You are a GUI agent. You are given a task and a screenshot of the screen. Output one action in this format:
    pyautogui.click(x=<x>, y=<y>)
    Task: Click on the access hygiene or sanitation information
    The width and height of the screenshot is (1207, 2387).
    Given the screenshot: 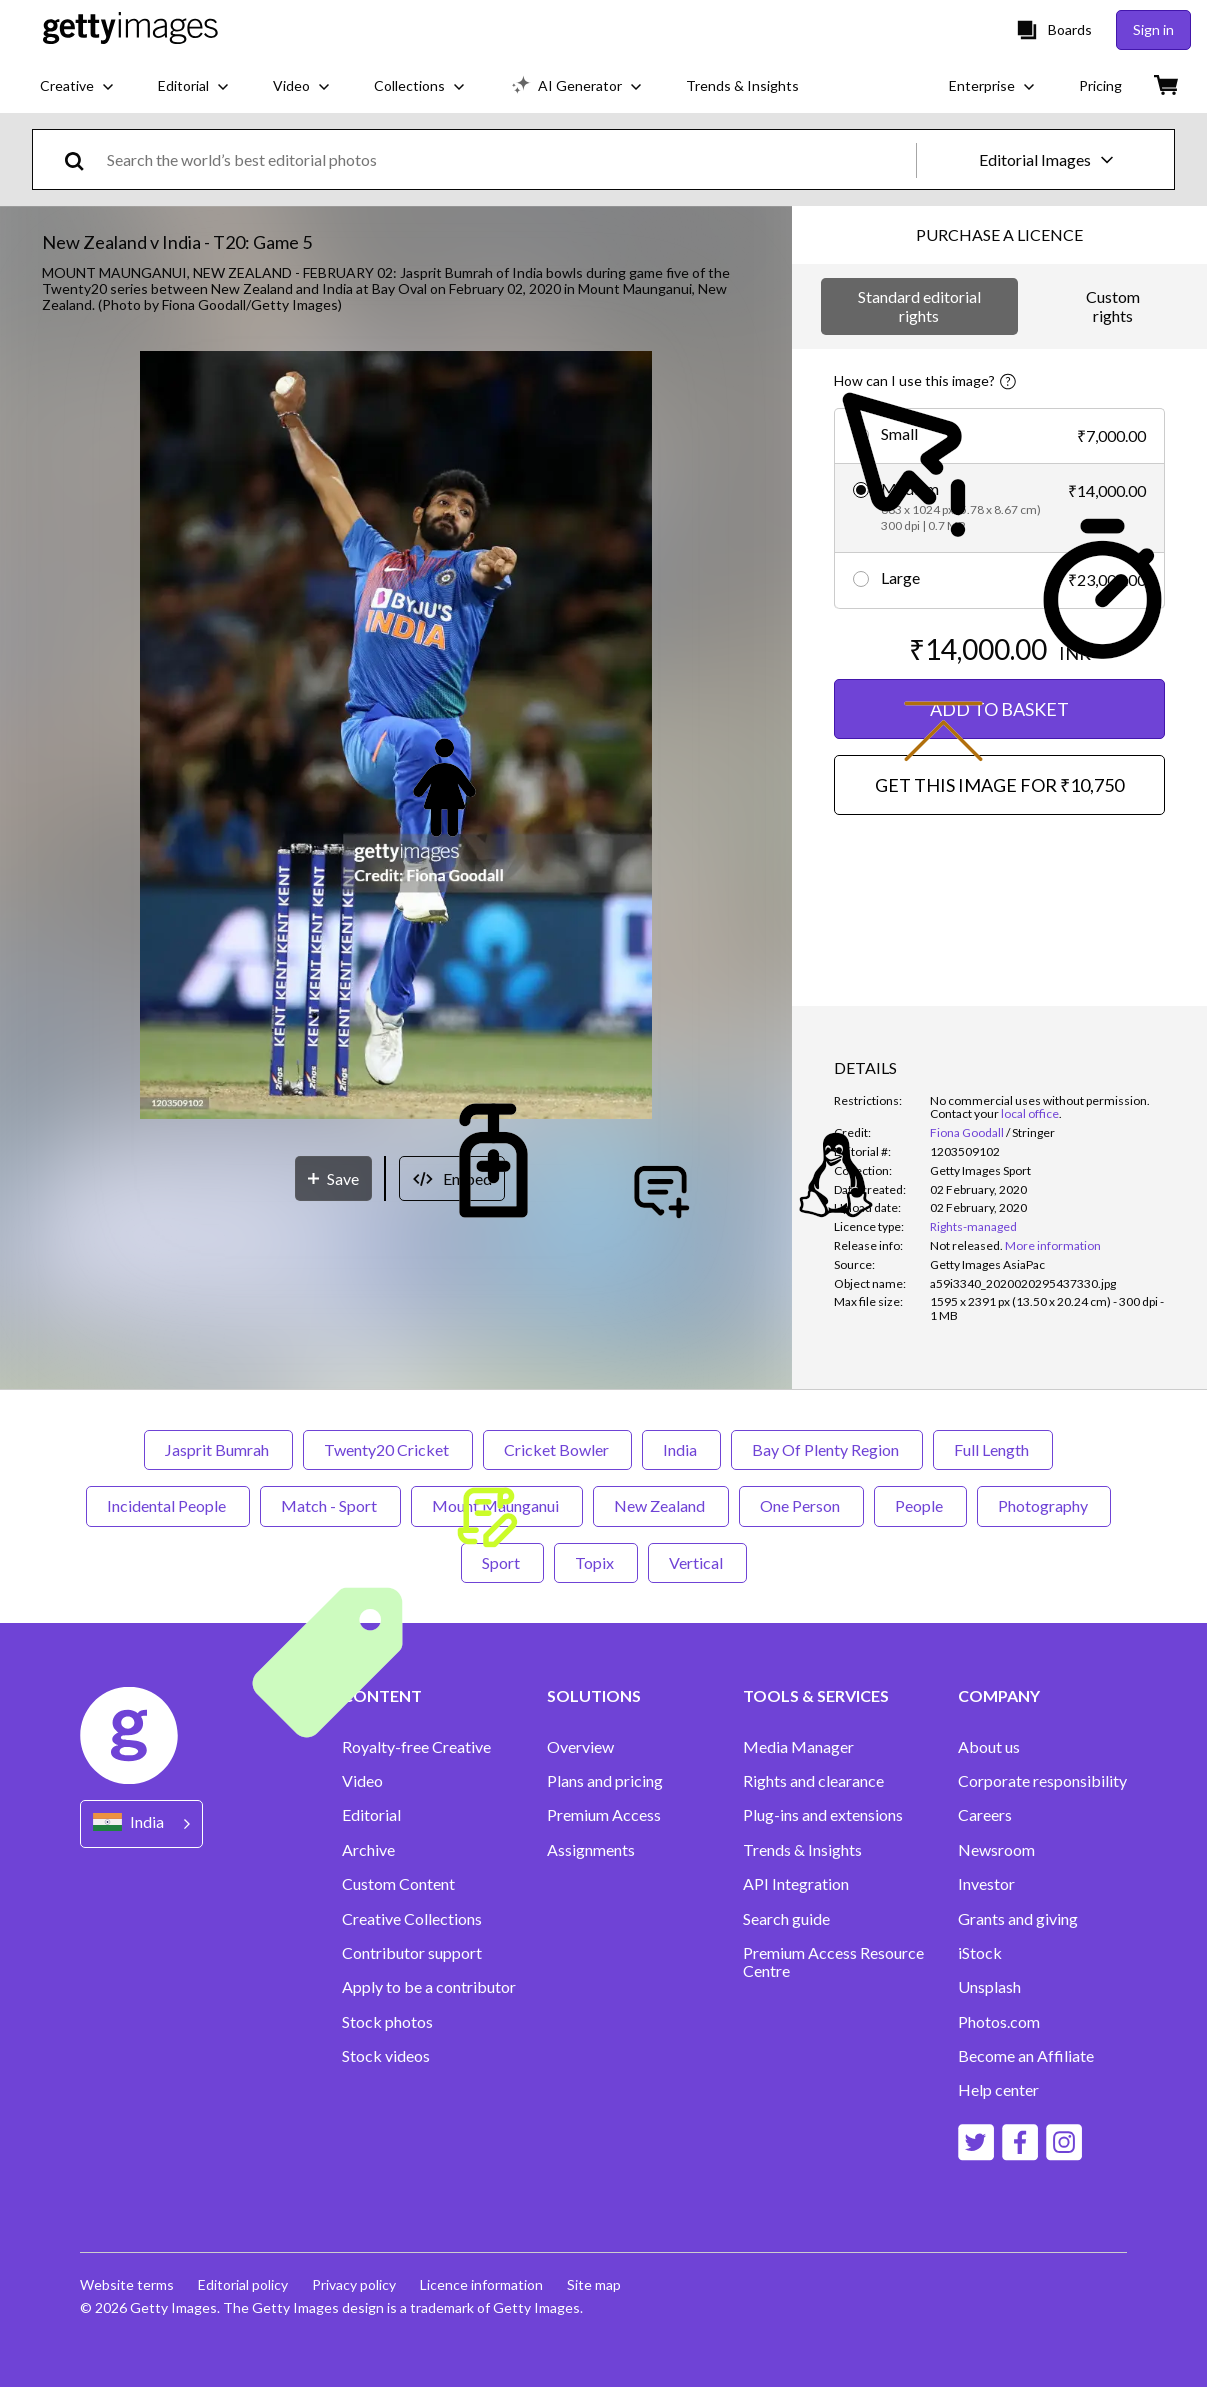 What is the action you would take?
    pyautogui.click(x=493, y=1160)
    